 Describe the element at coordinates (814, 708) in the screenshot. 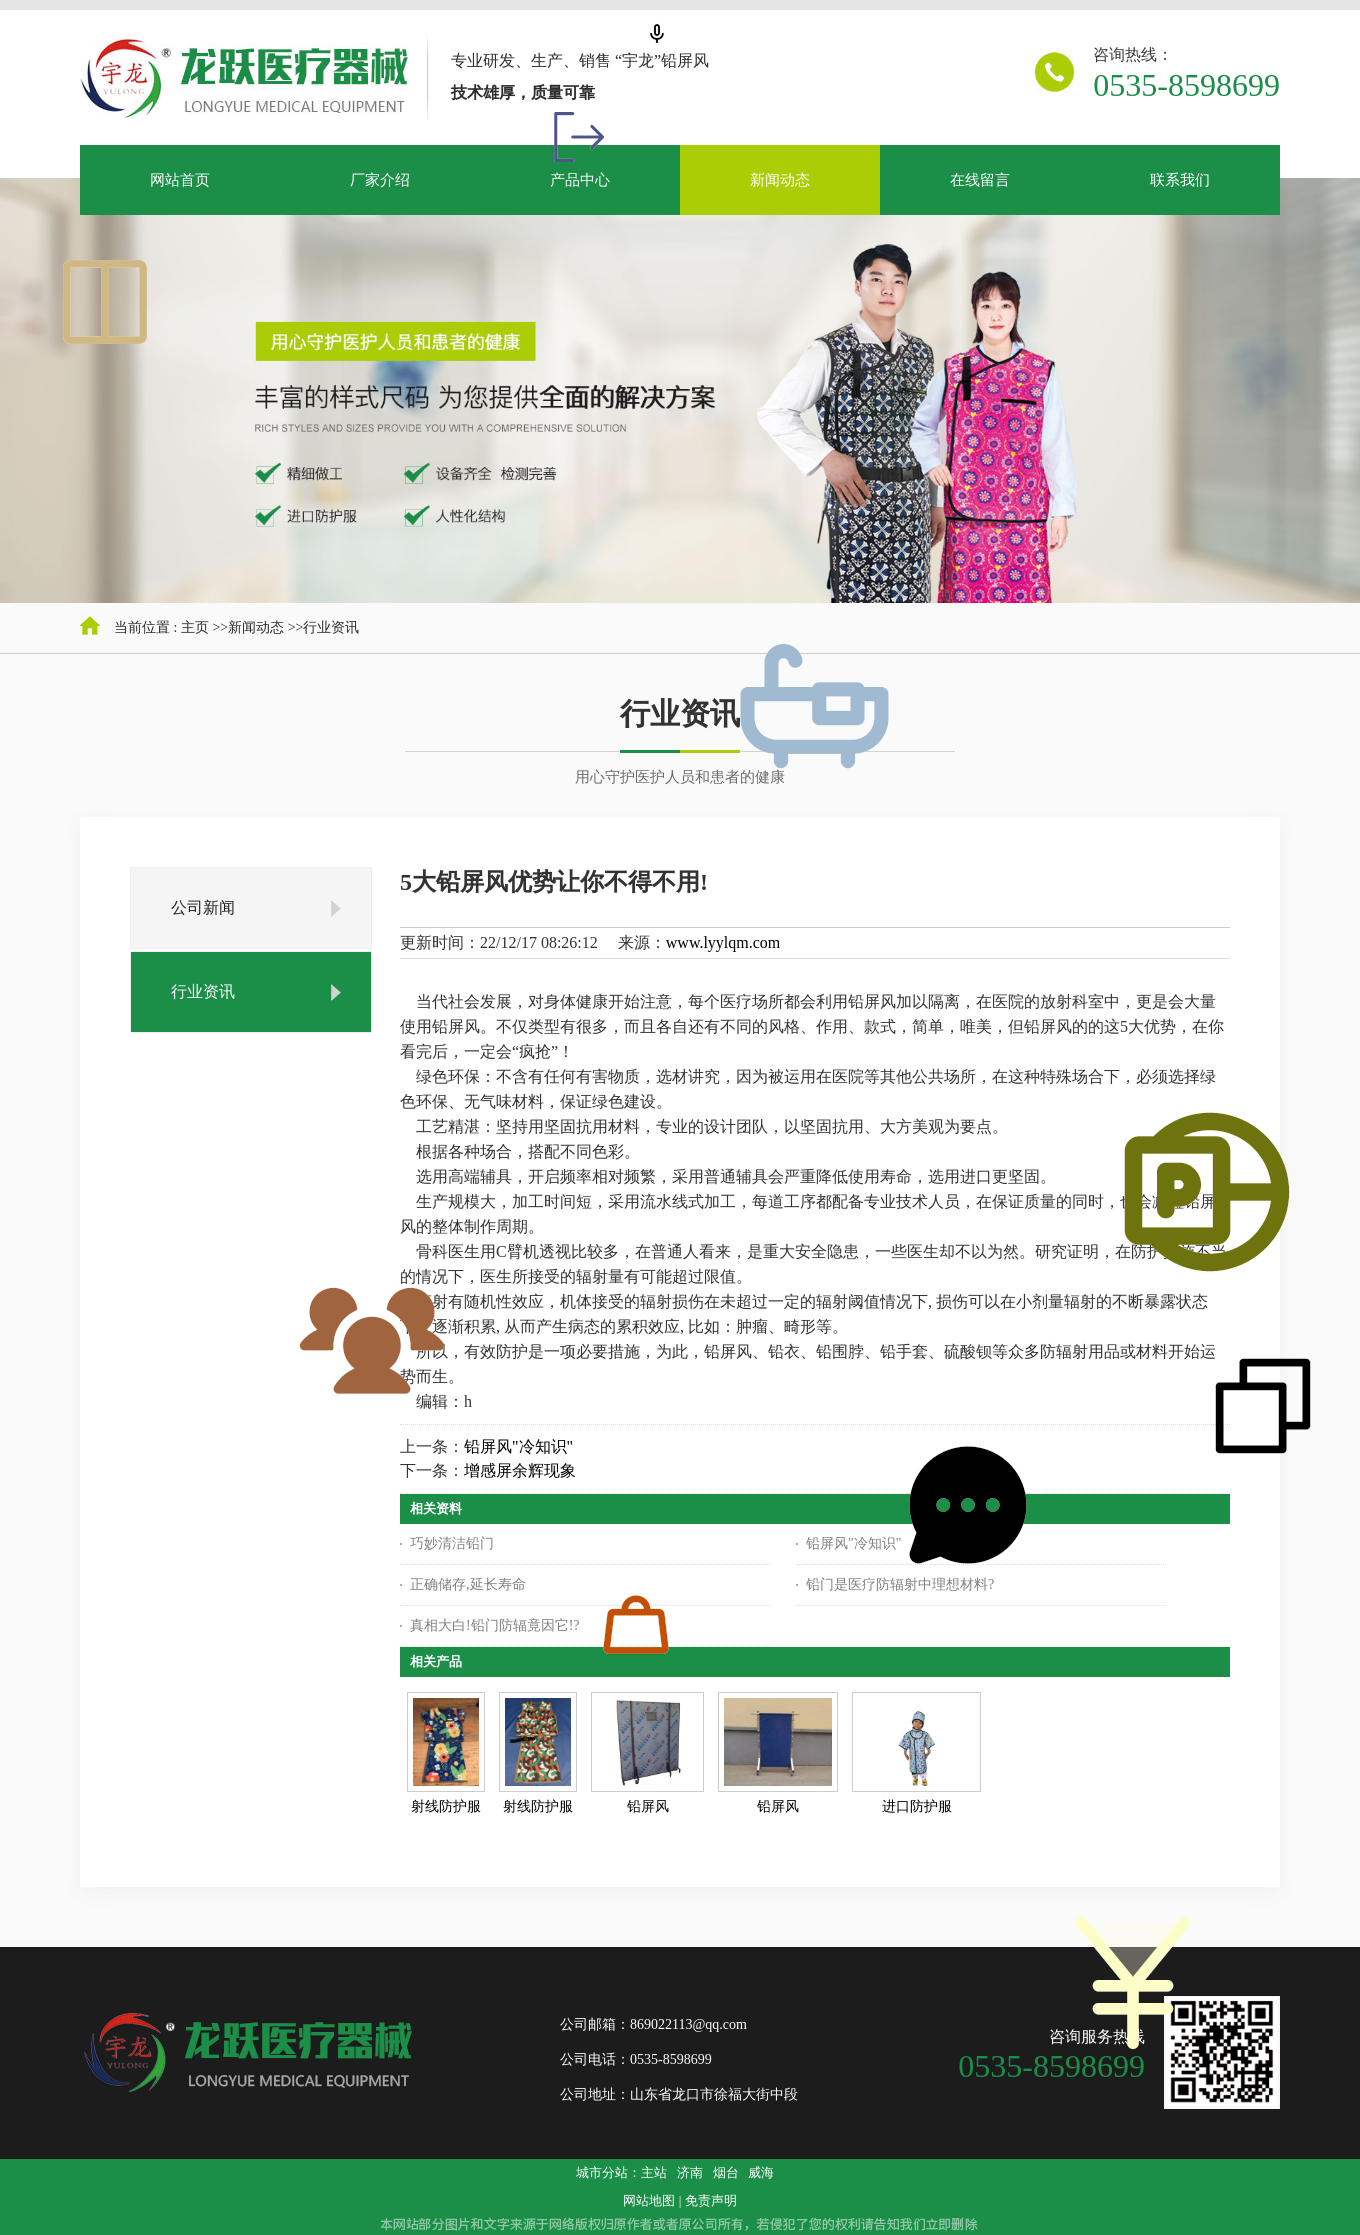

I see `indicates bathroom amenities available` at that location.